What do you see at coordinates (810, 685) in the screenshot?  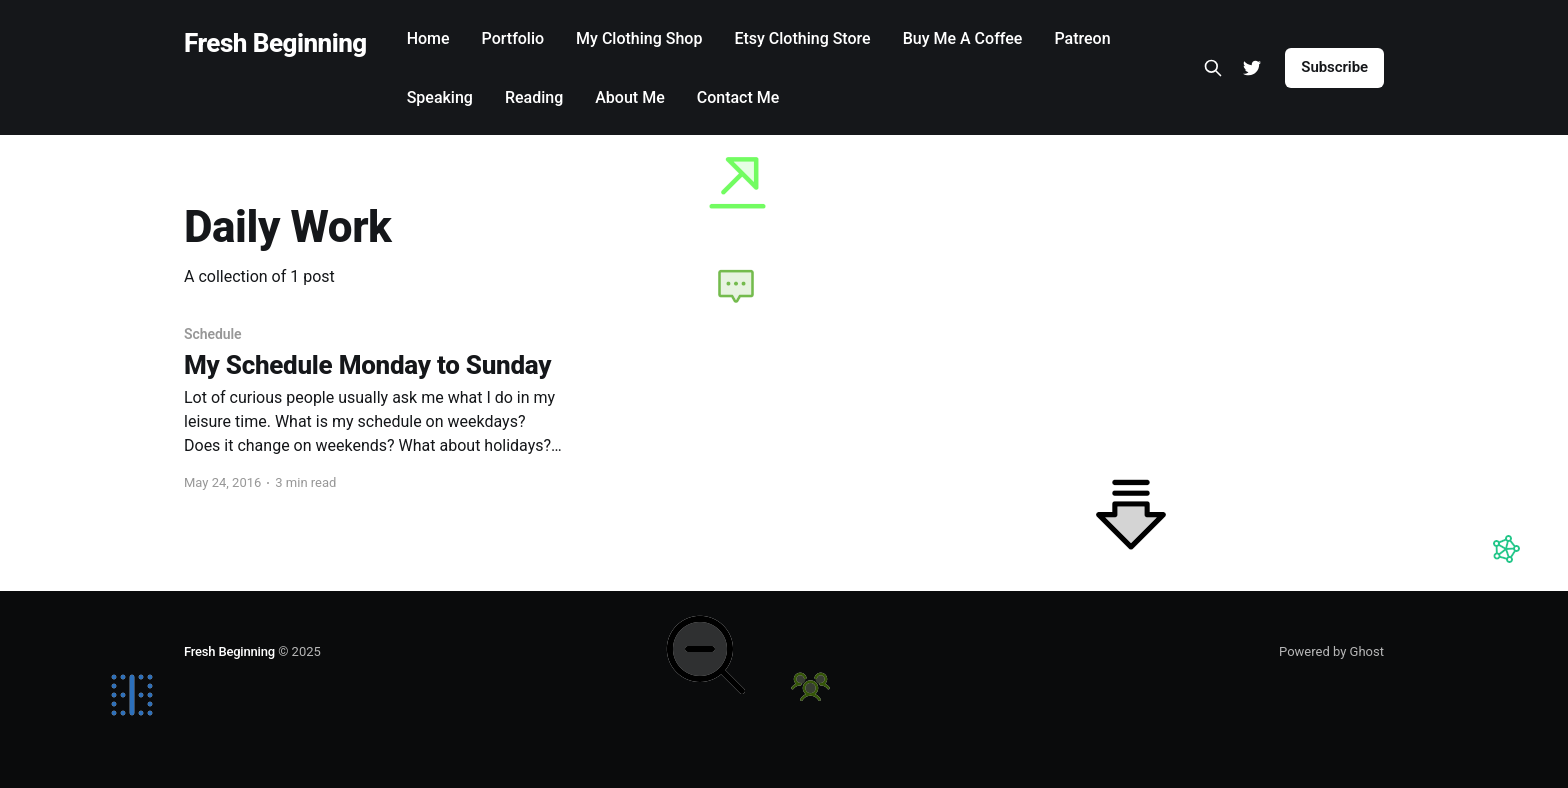 I see `view group members` at bounding box center [810, 685].